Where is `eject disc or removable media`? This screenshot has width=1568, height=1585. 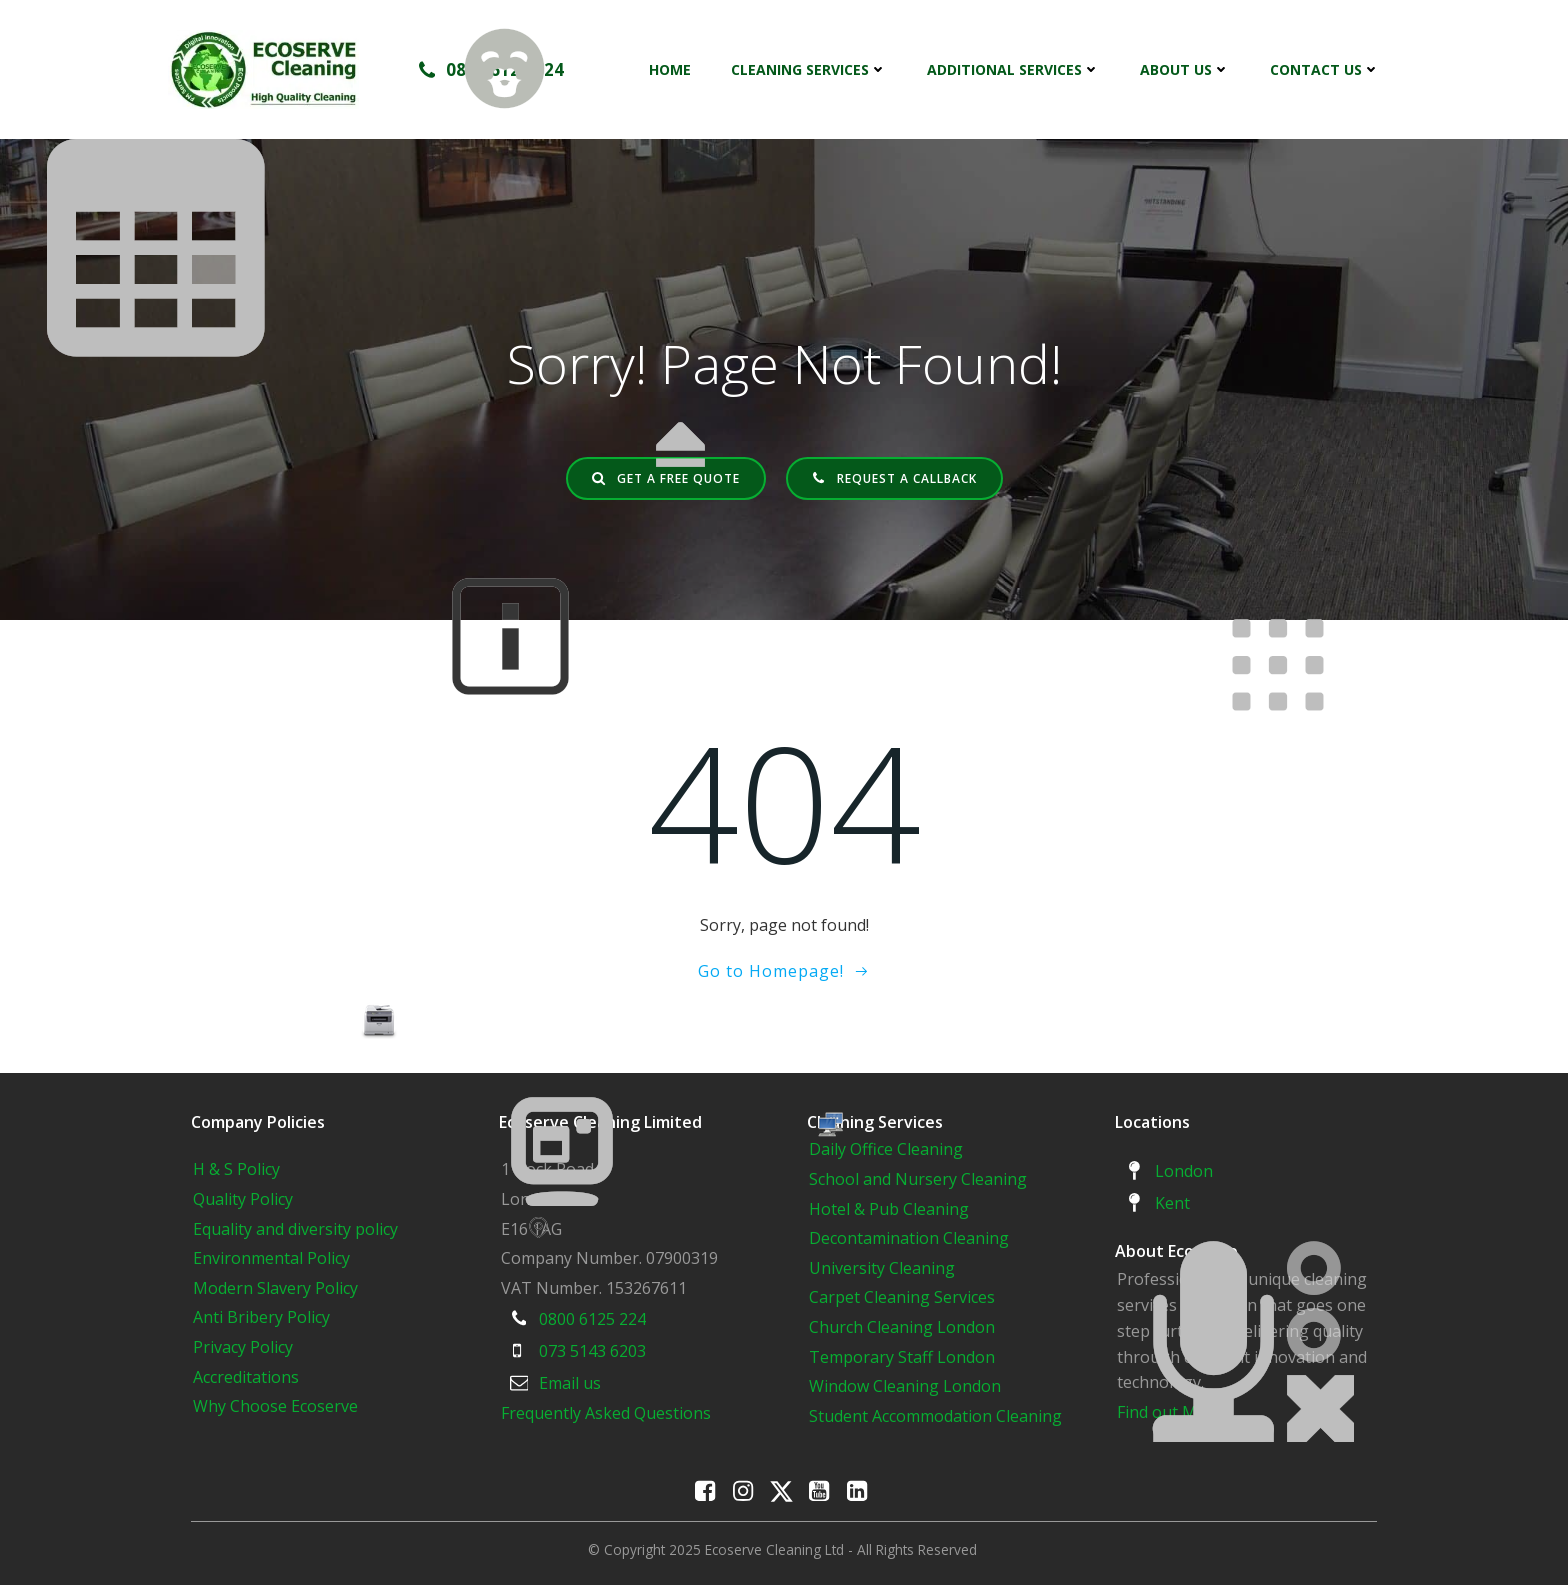 eject disc or removable media is located at coordinates (680, 446).